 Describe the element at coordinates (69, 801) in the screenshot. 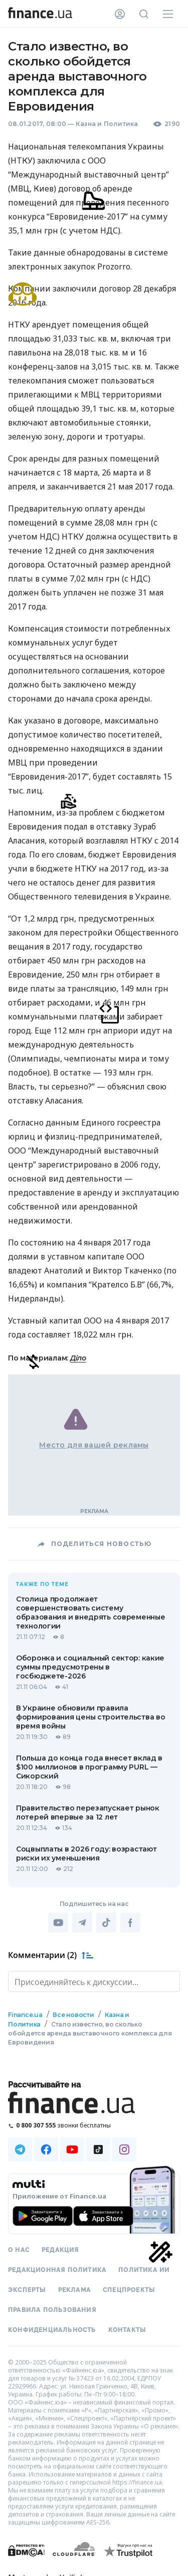

I see `hand washing or hygiene reminder` at that location.